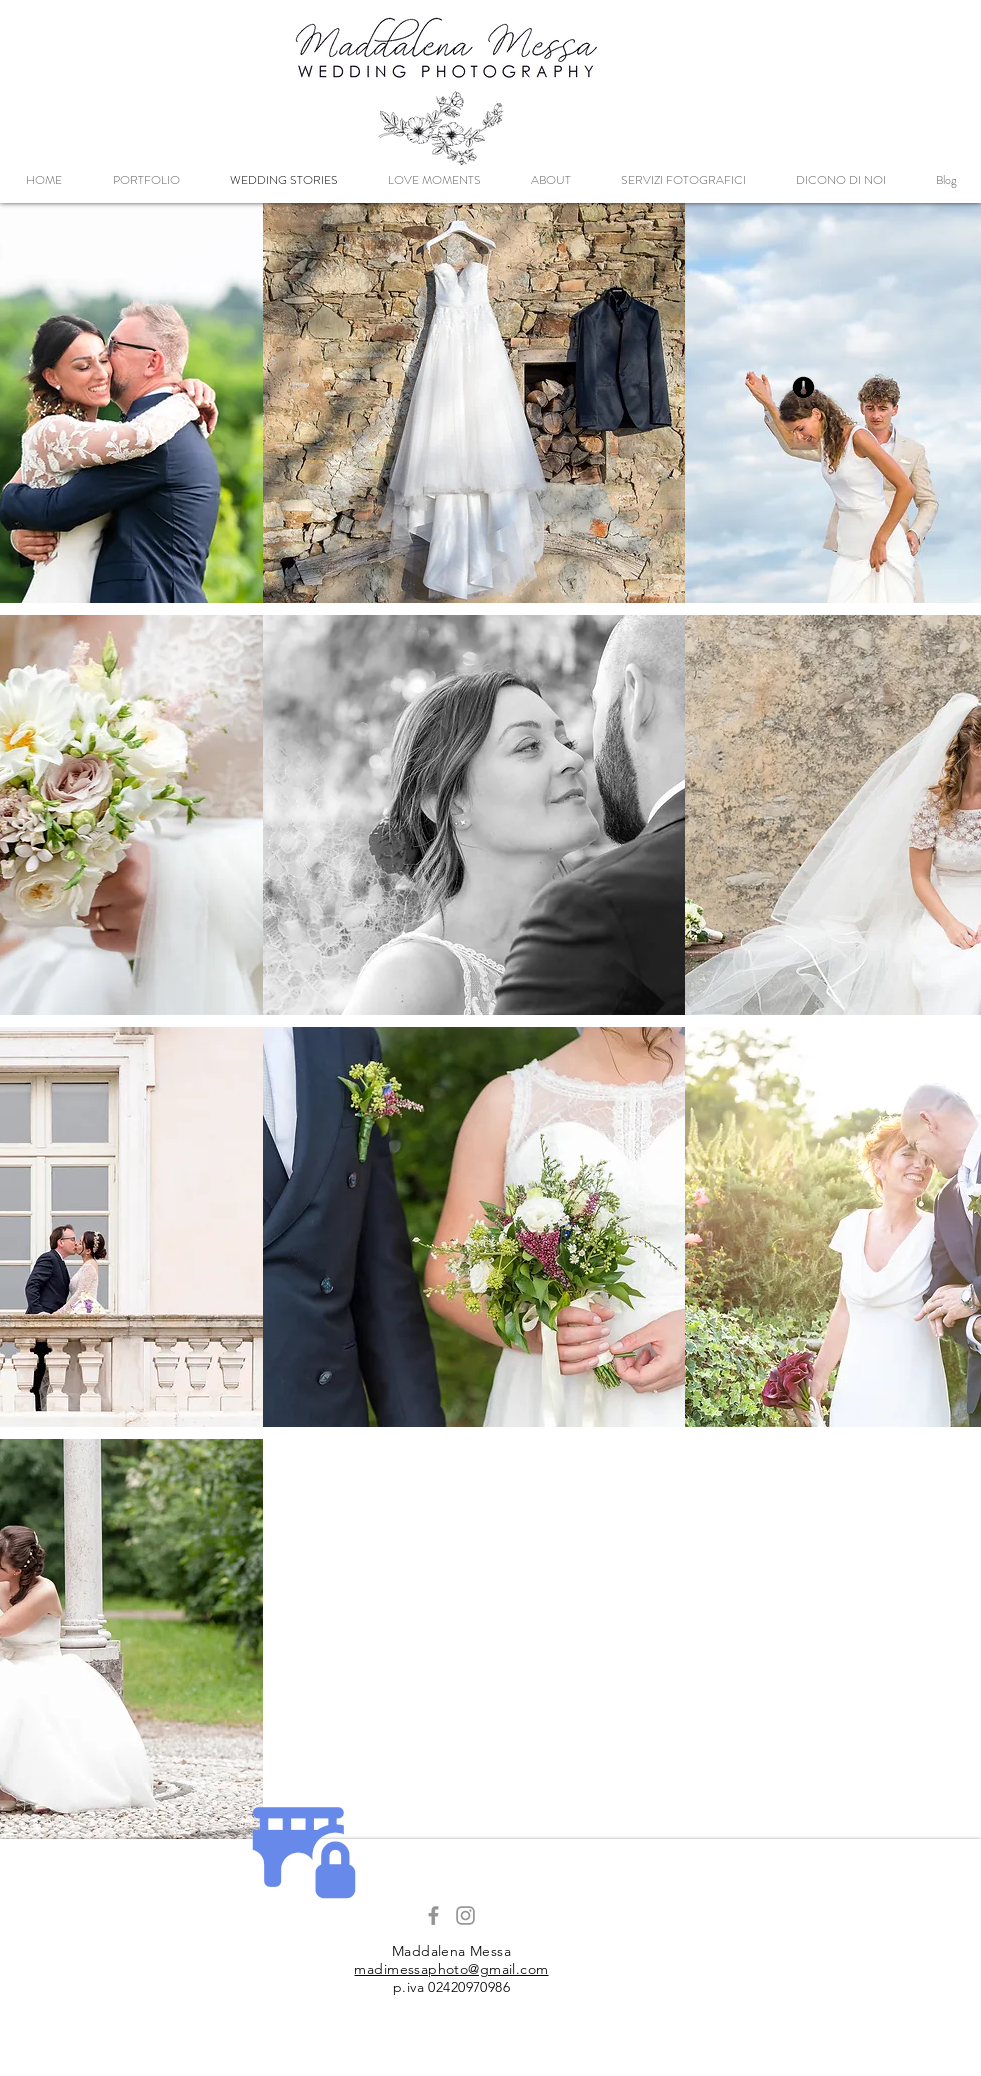  I want to click on indicates a locked or secured bridge crossing, so click(304, 1847).